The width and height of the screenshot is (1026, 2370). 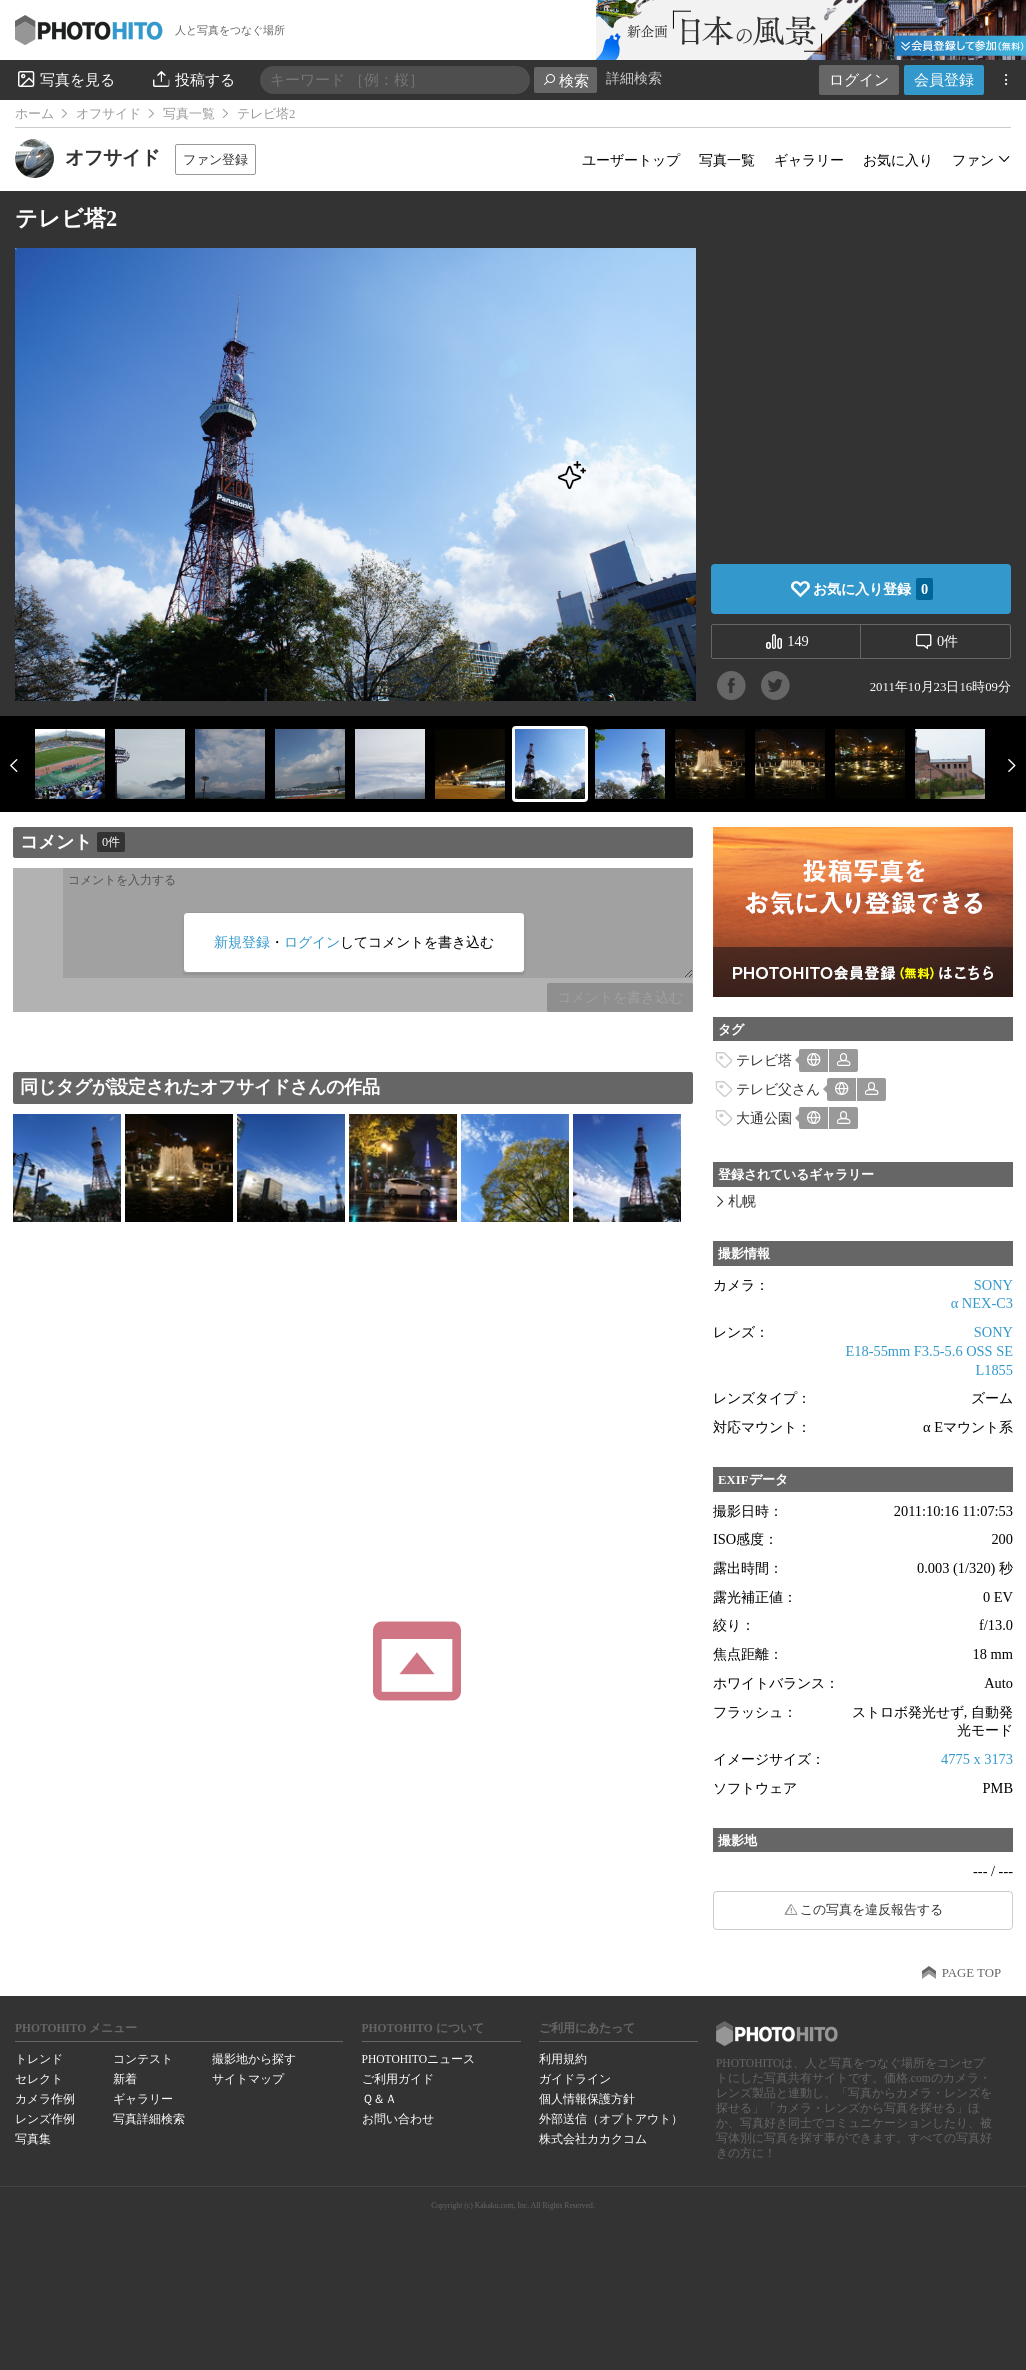 I want to click on maximize or expand the current window, so click(x=417, y=1661).